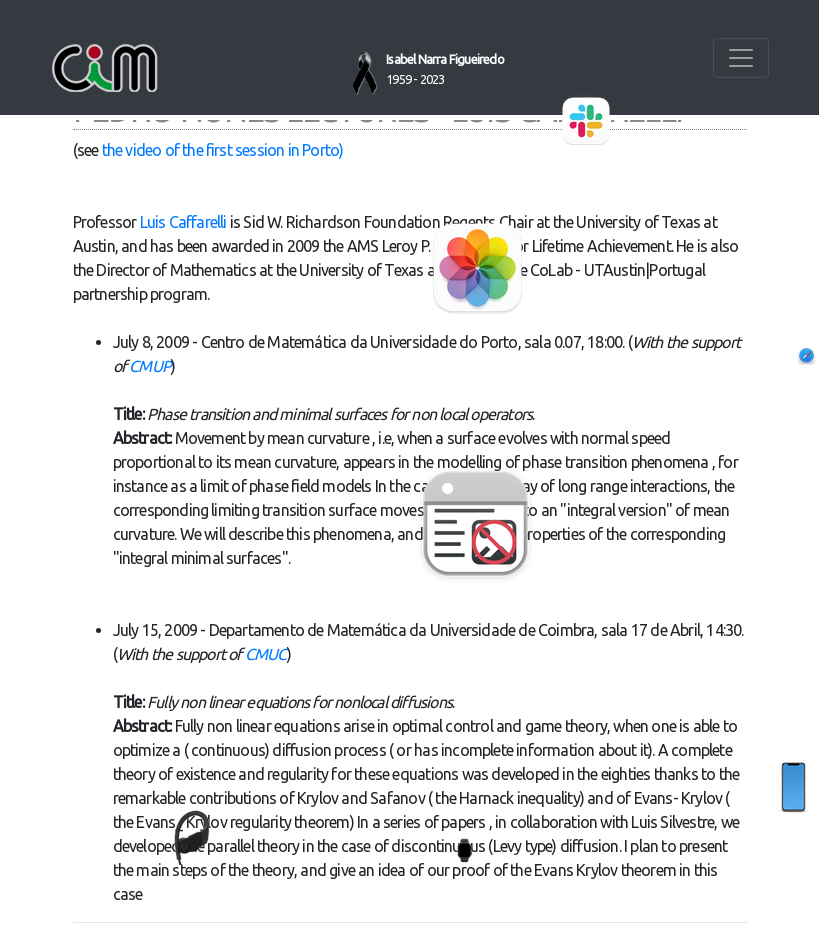 This screenshot has height=947, width=819. I want to click on indicates a connected iPhone device, so click(793, 787).